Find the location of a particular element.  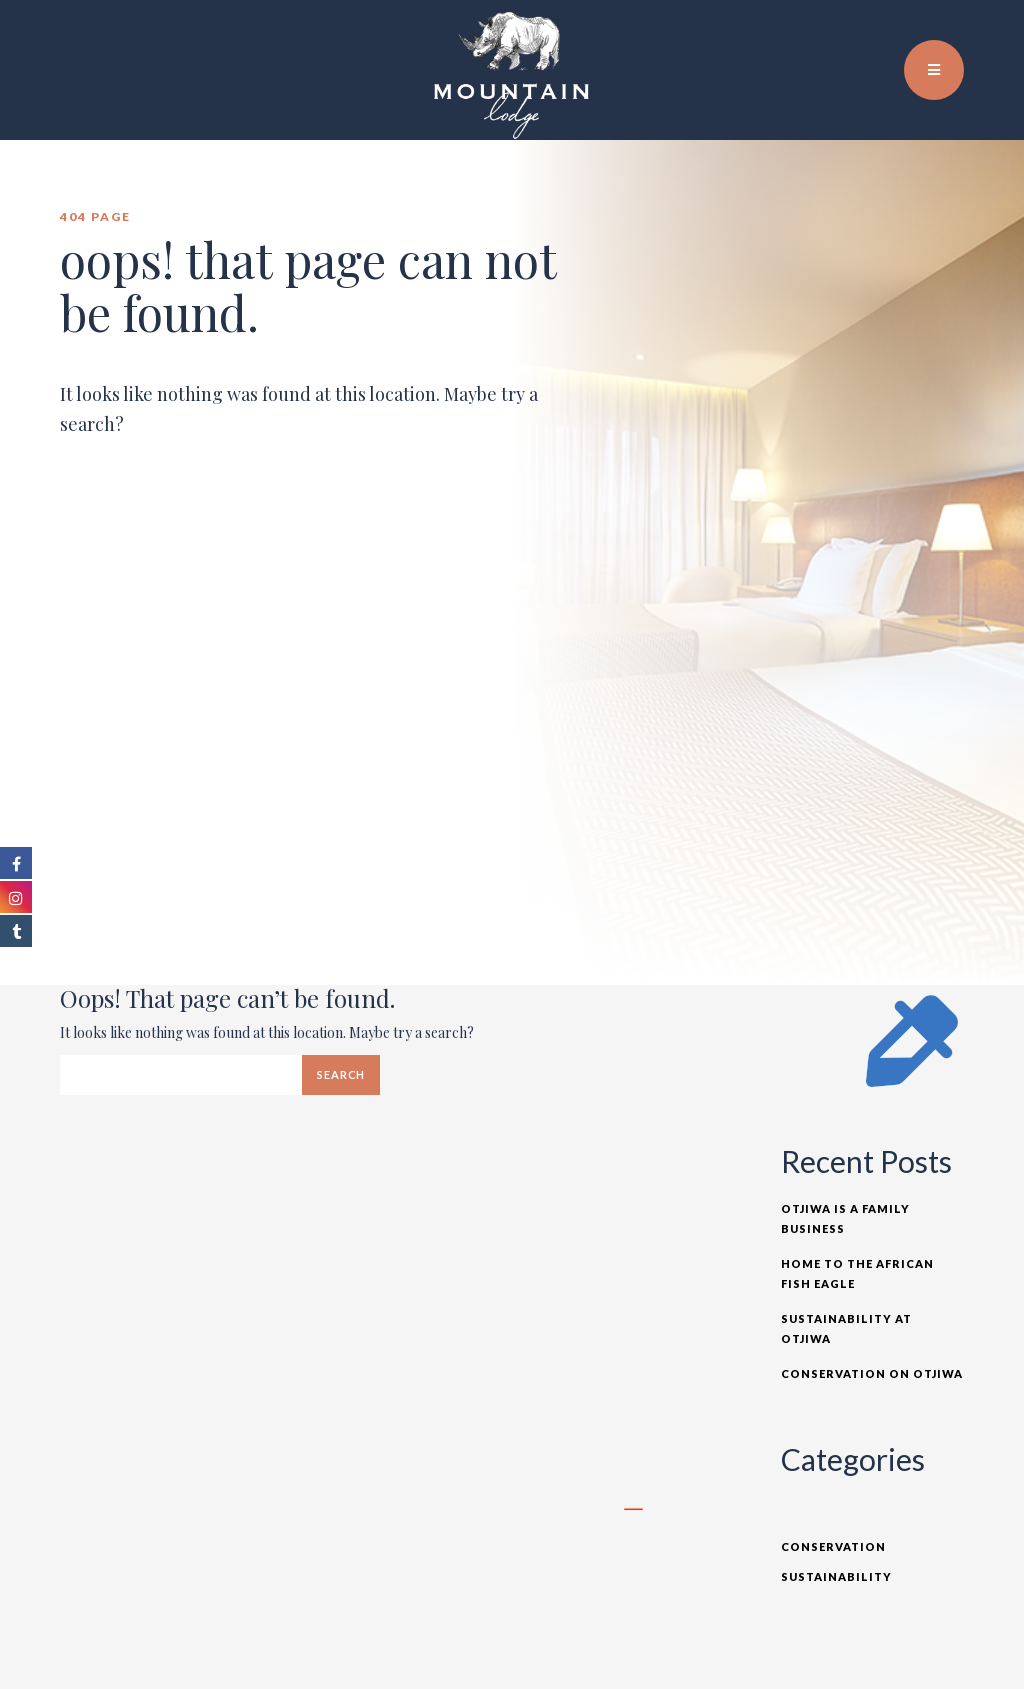

insert a horizontal divider line is located at coordinates (633, 1509).